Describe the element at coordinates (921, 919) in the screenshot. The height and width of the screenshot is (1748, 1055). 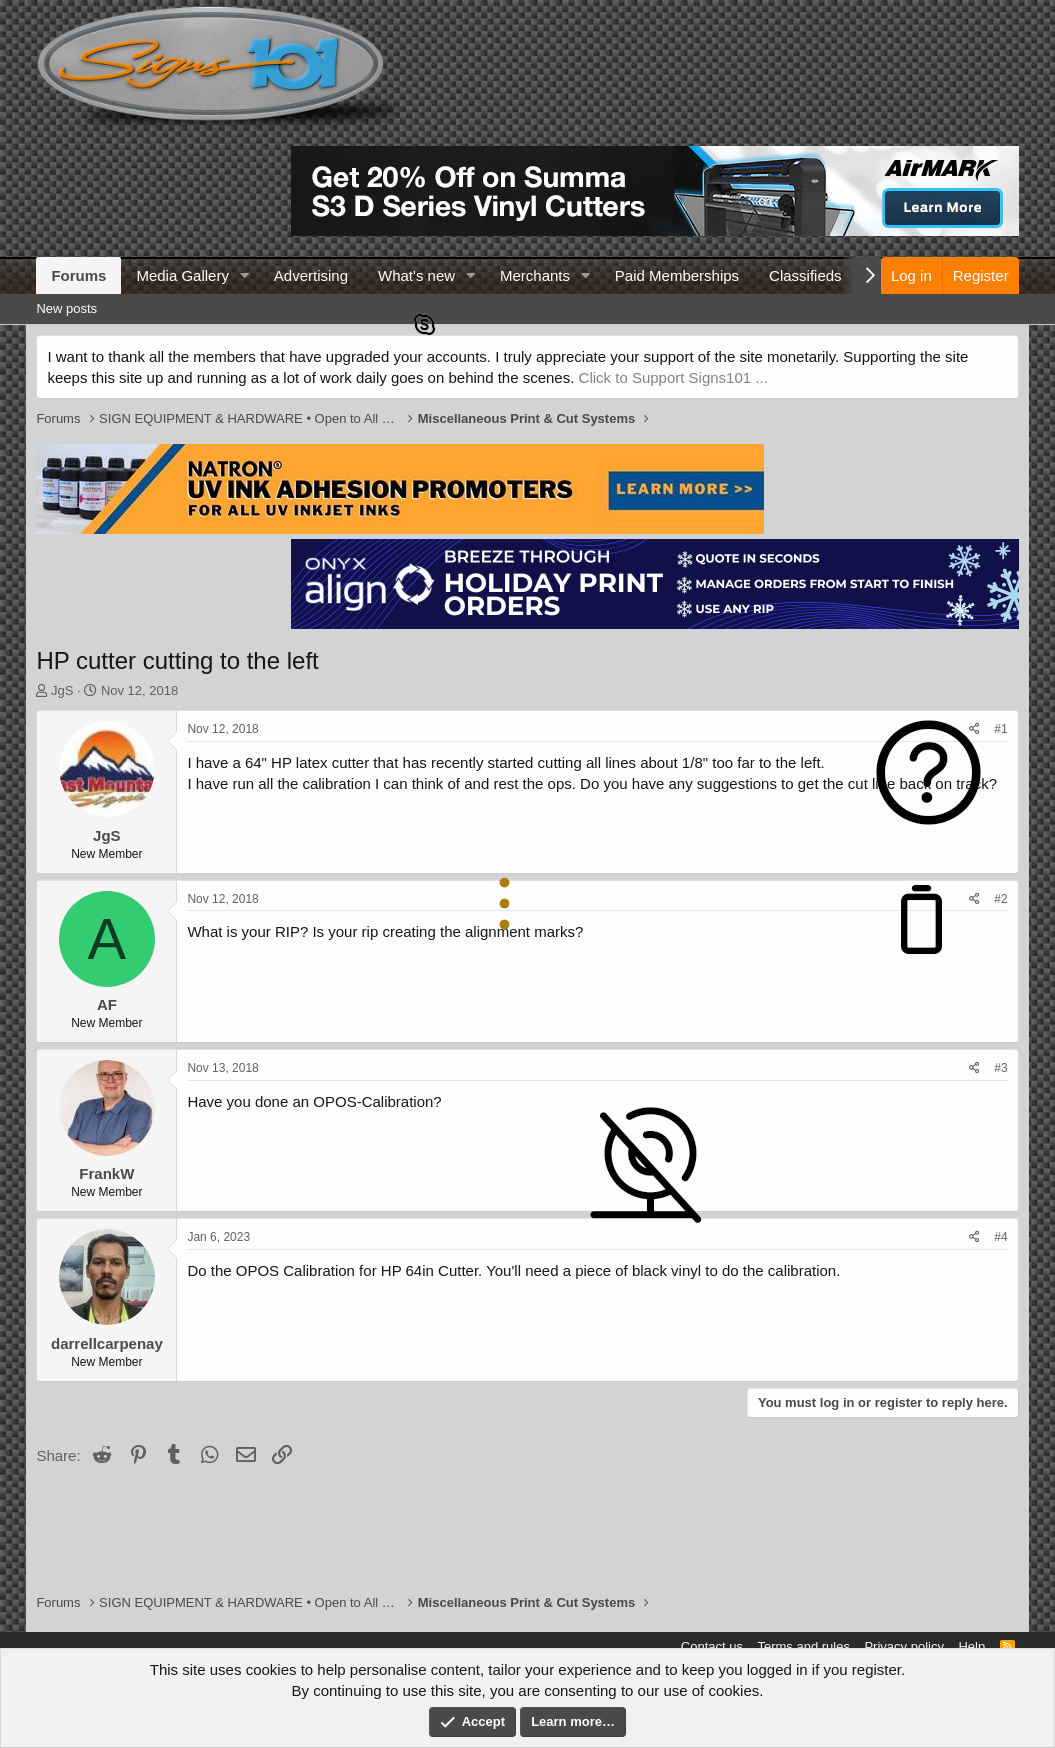
I see `indicates battery is empty or depleted` at that location.